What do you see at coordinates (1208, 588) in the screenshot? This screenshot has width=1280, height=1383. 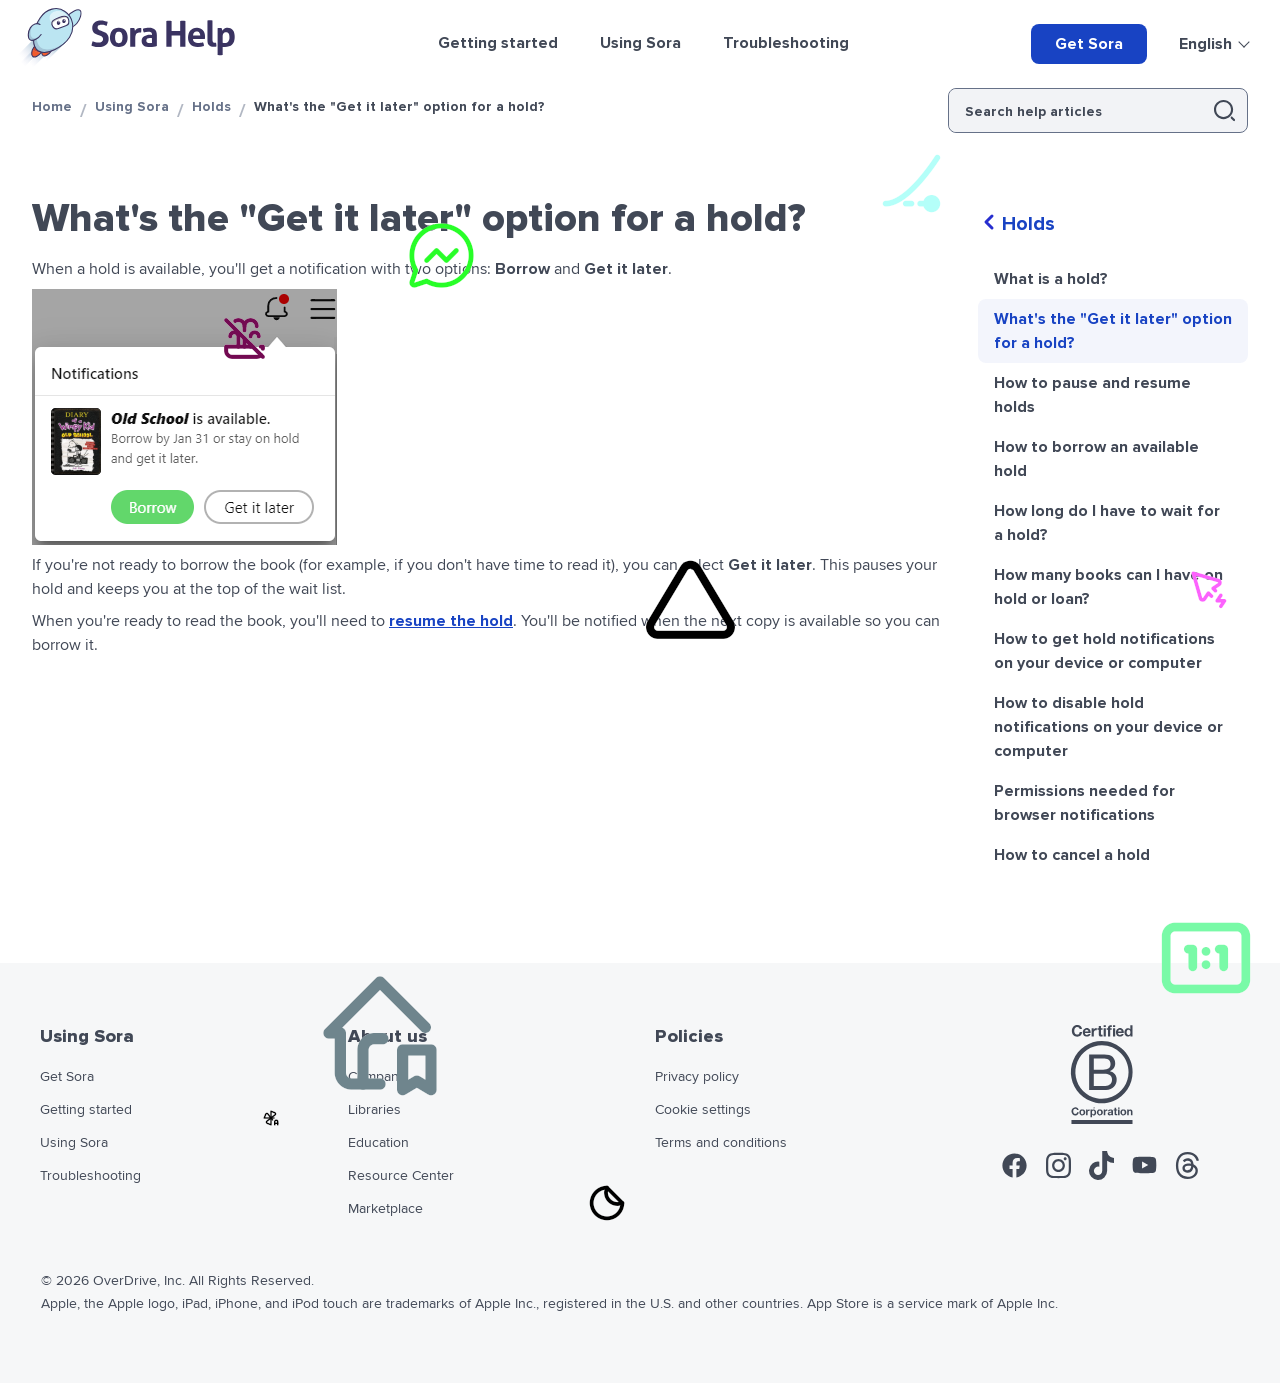 I see `cursor with active click or interaction` at bounding box center [1208, 588].